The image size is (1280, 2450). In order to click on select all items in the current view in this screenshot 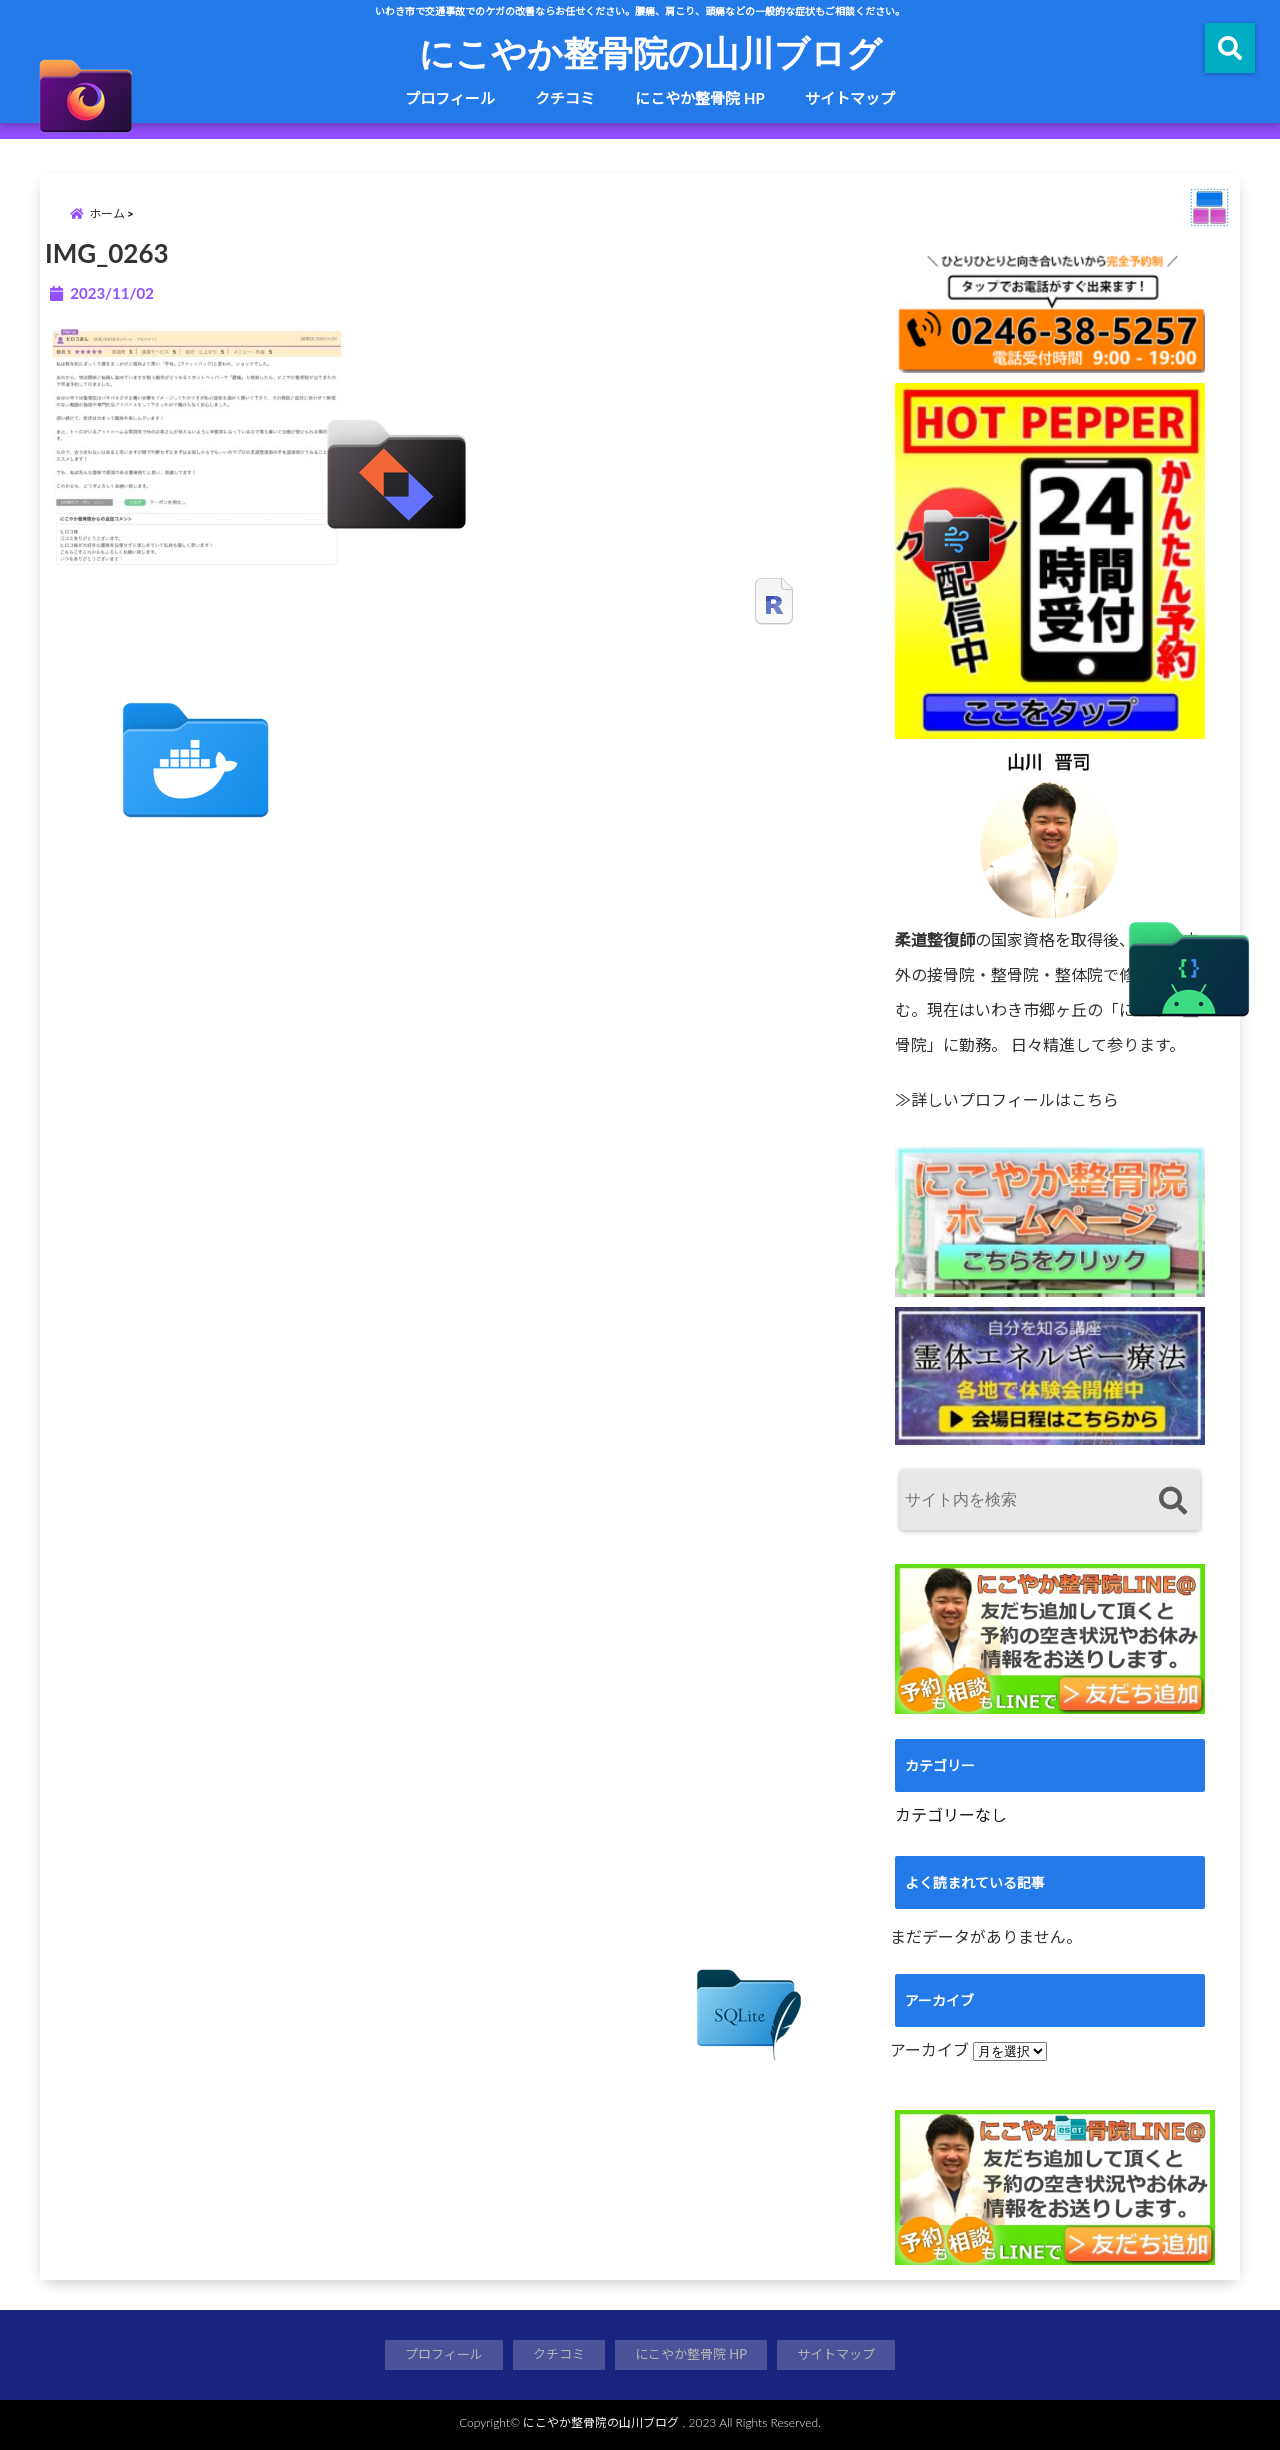, I will do `click(1209, 207)`.